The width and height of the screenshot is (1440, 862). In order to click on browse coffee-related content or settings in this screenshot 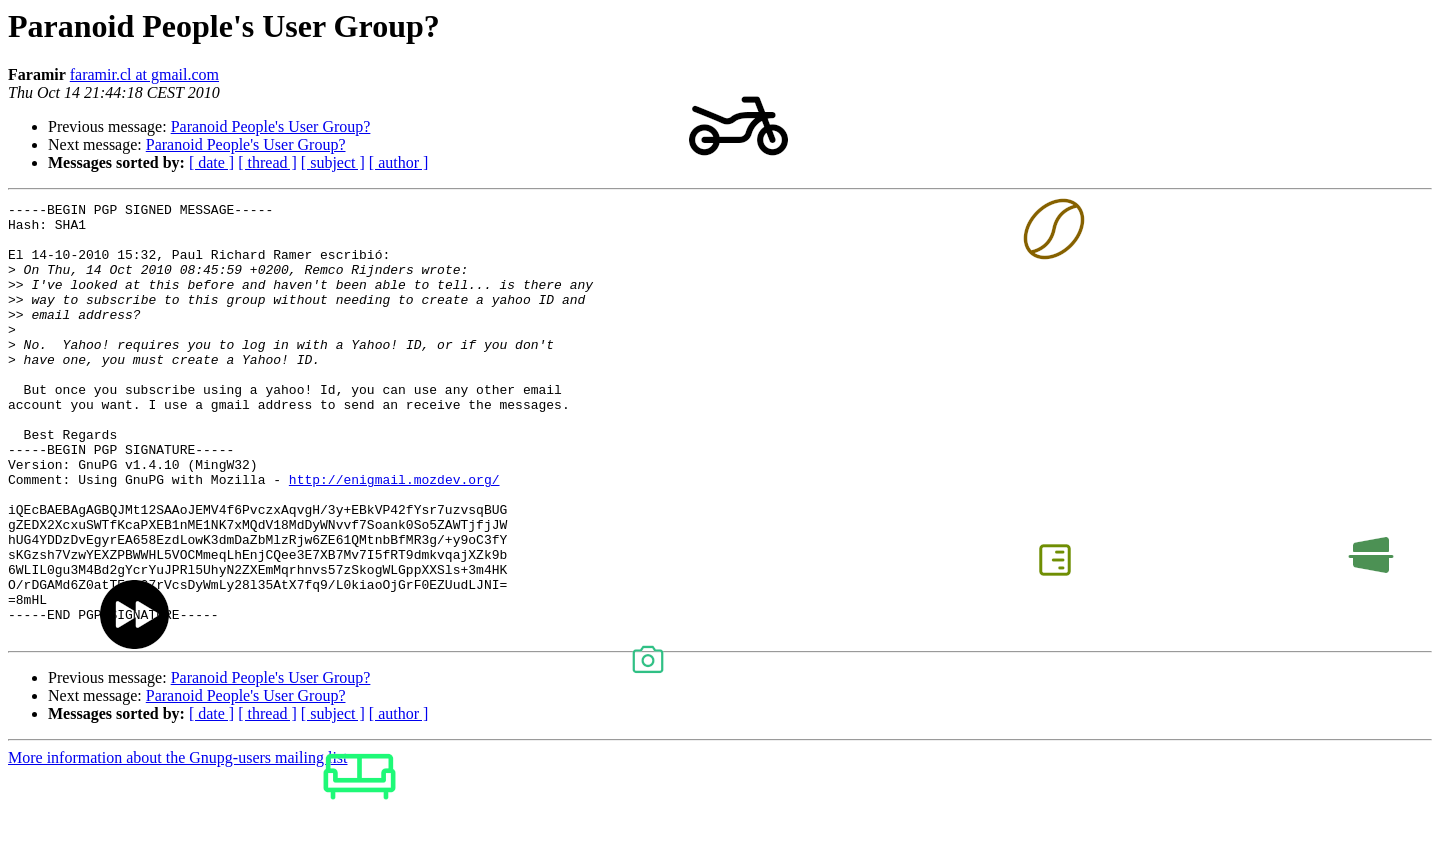, I will do `click(1054, 229)`.